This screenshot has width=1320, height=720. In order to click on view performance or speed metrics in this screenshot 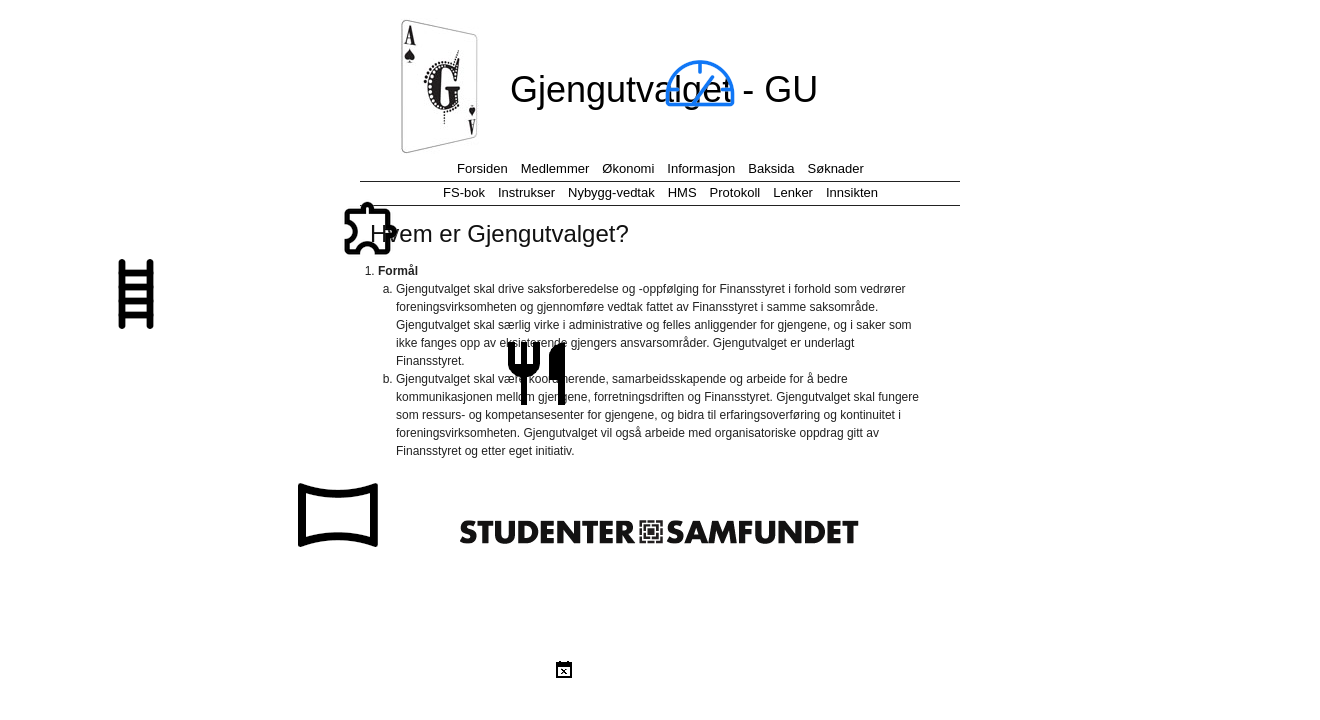, I will do `click(700, 87)`.